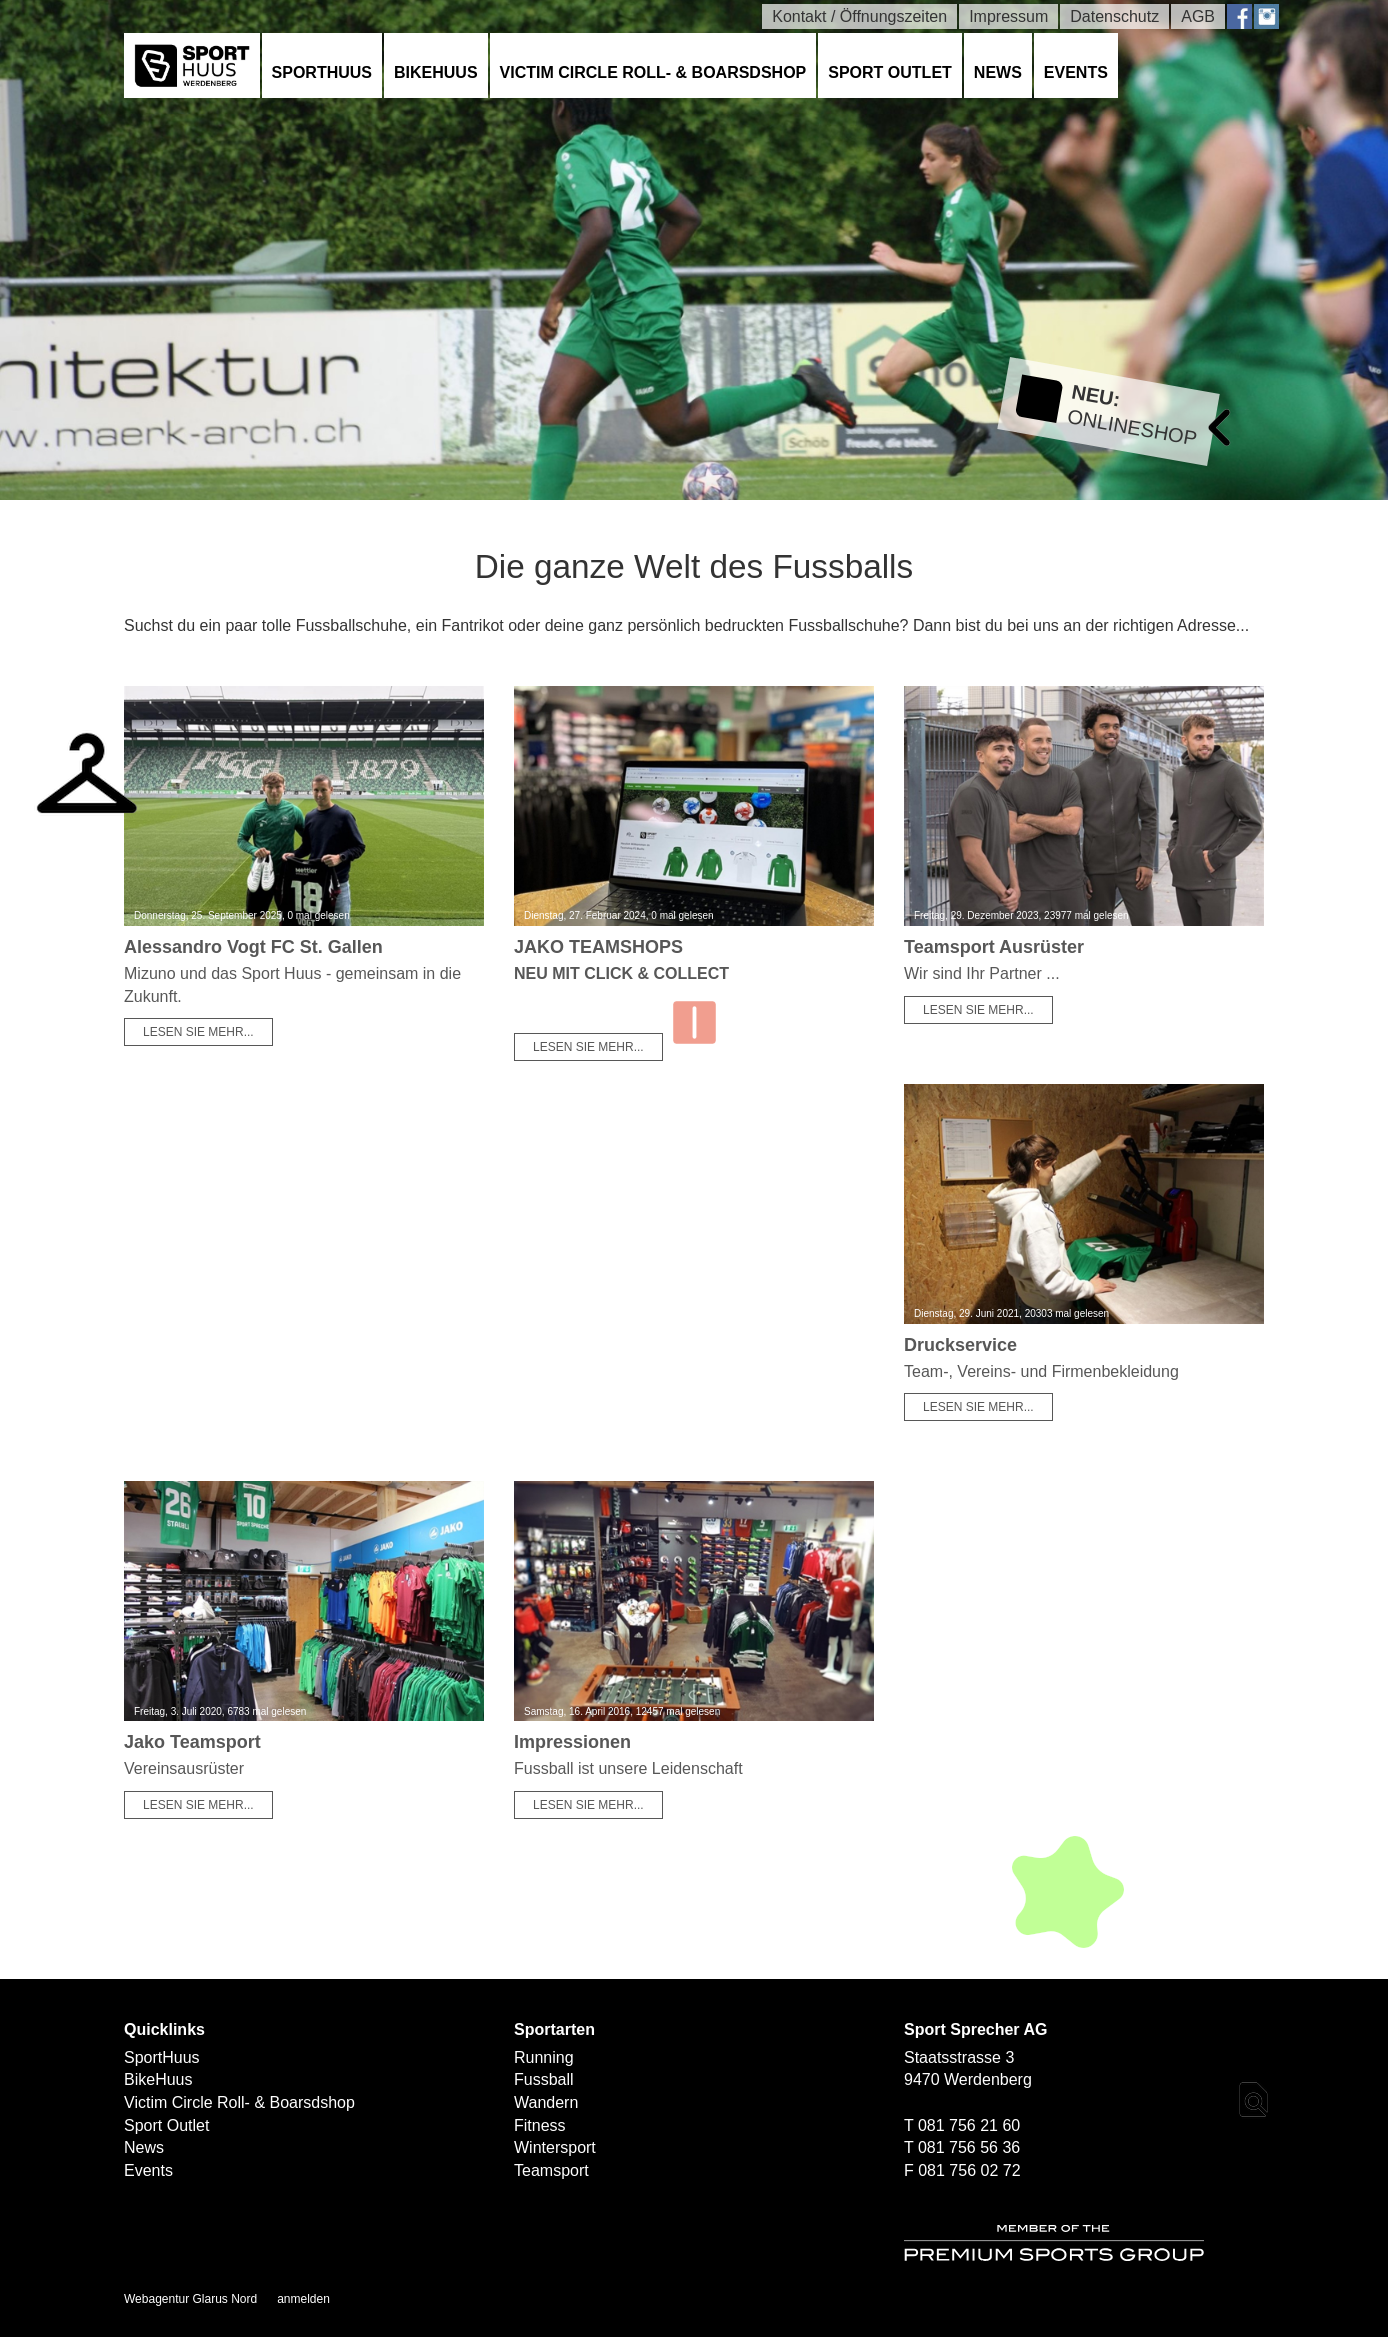  Describe the element at coordinates (1068, 1892) in the screenshot. I see `select a paint or color fill tool` at that location.